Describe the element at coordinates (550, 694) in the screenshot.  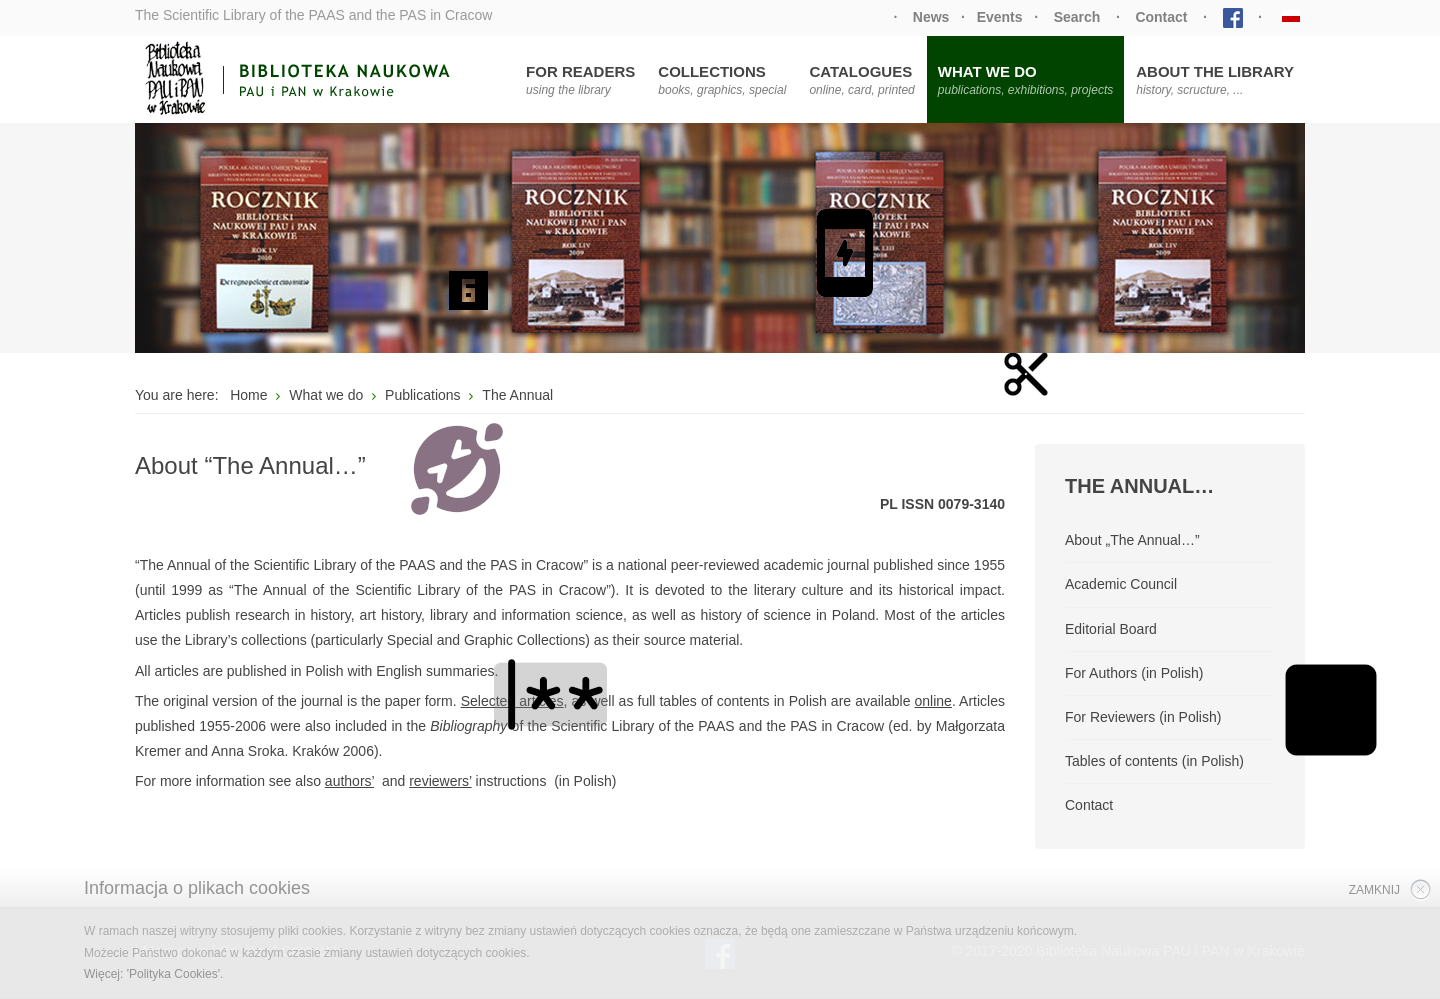
I see `enter or manage your password` at that location.